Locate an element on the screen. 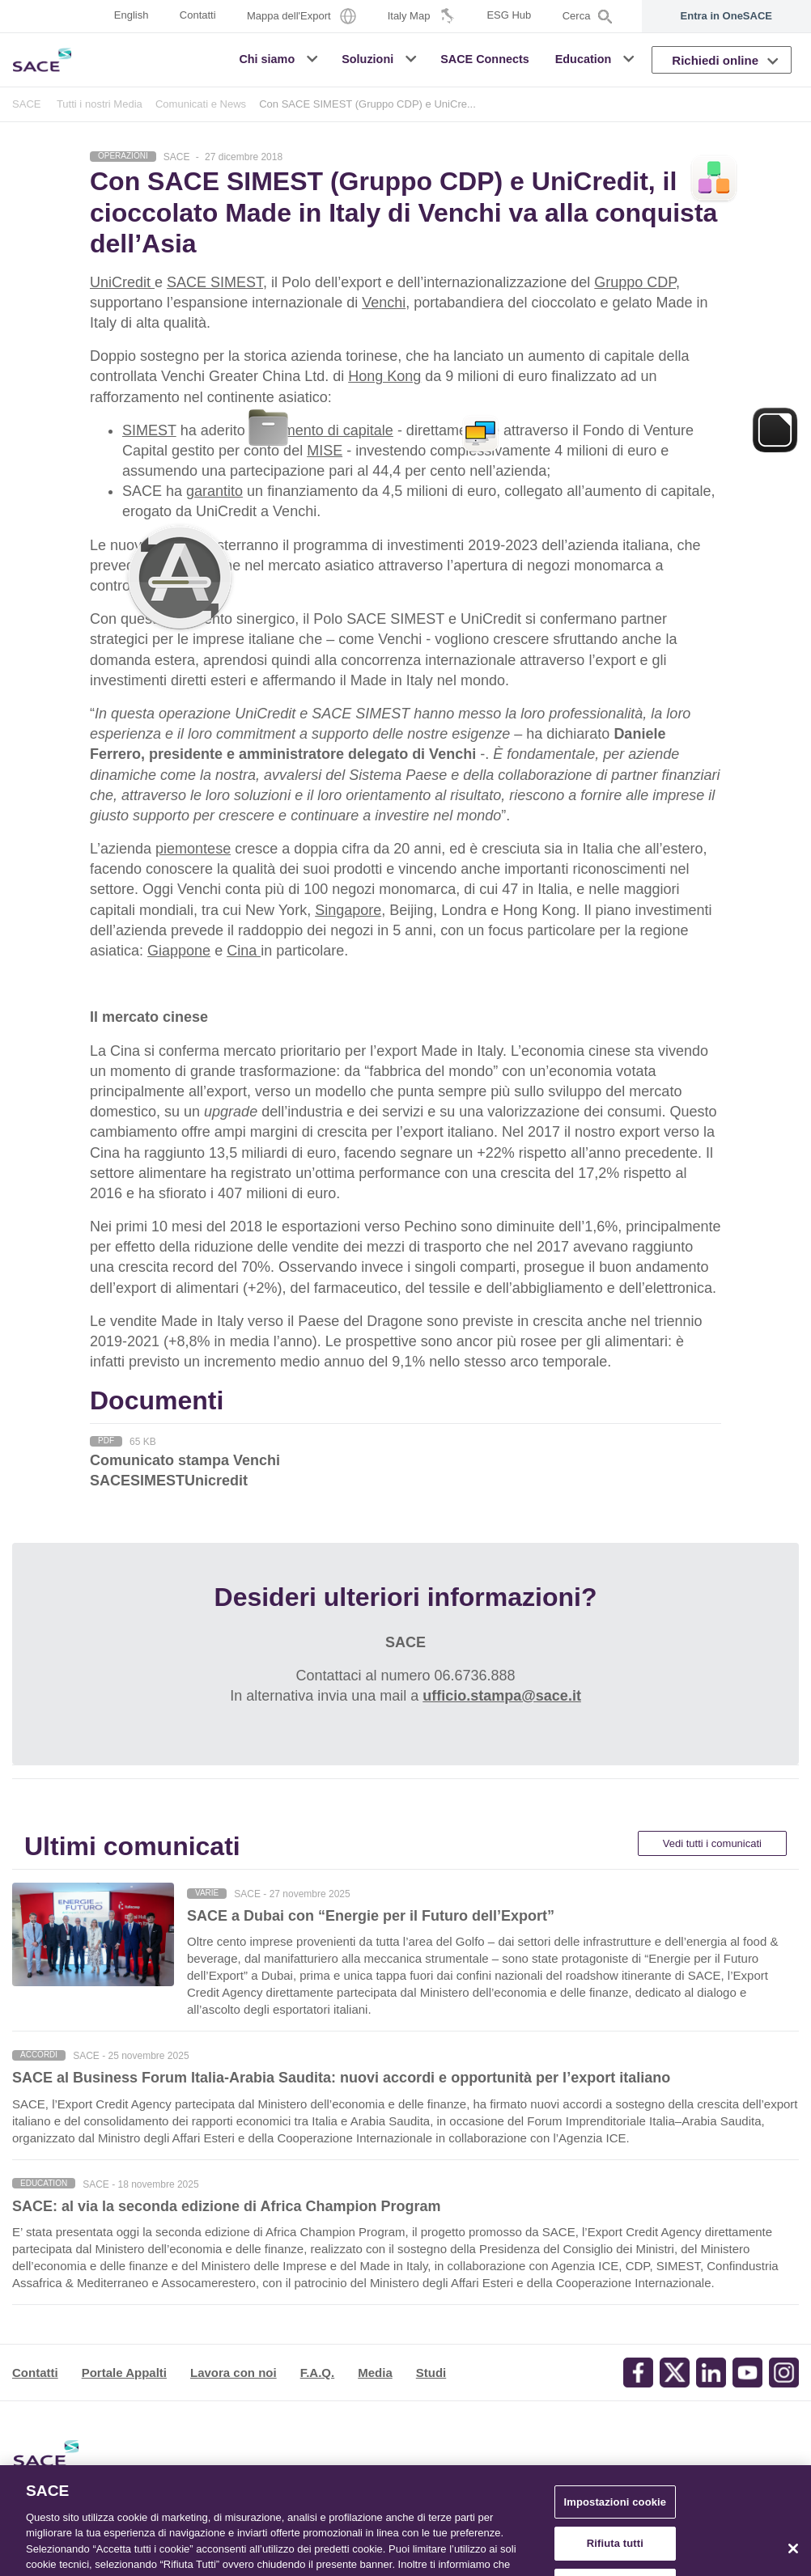  open LibreOffice application is located at coordinates (775, 430).